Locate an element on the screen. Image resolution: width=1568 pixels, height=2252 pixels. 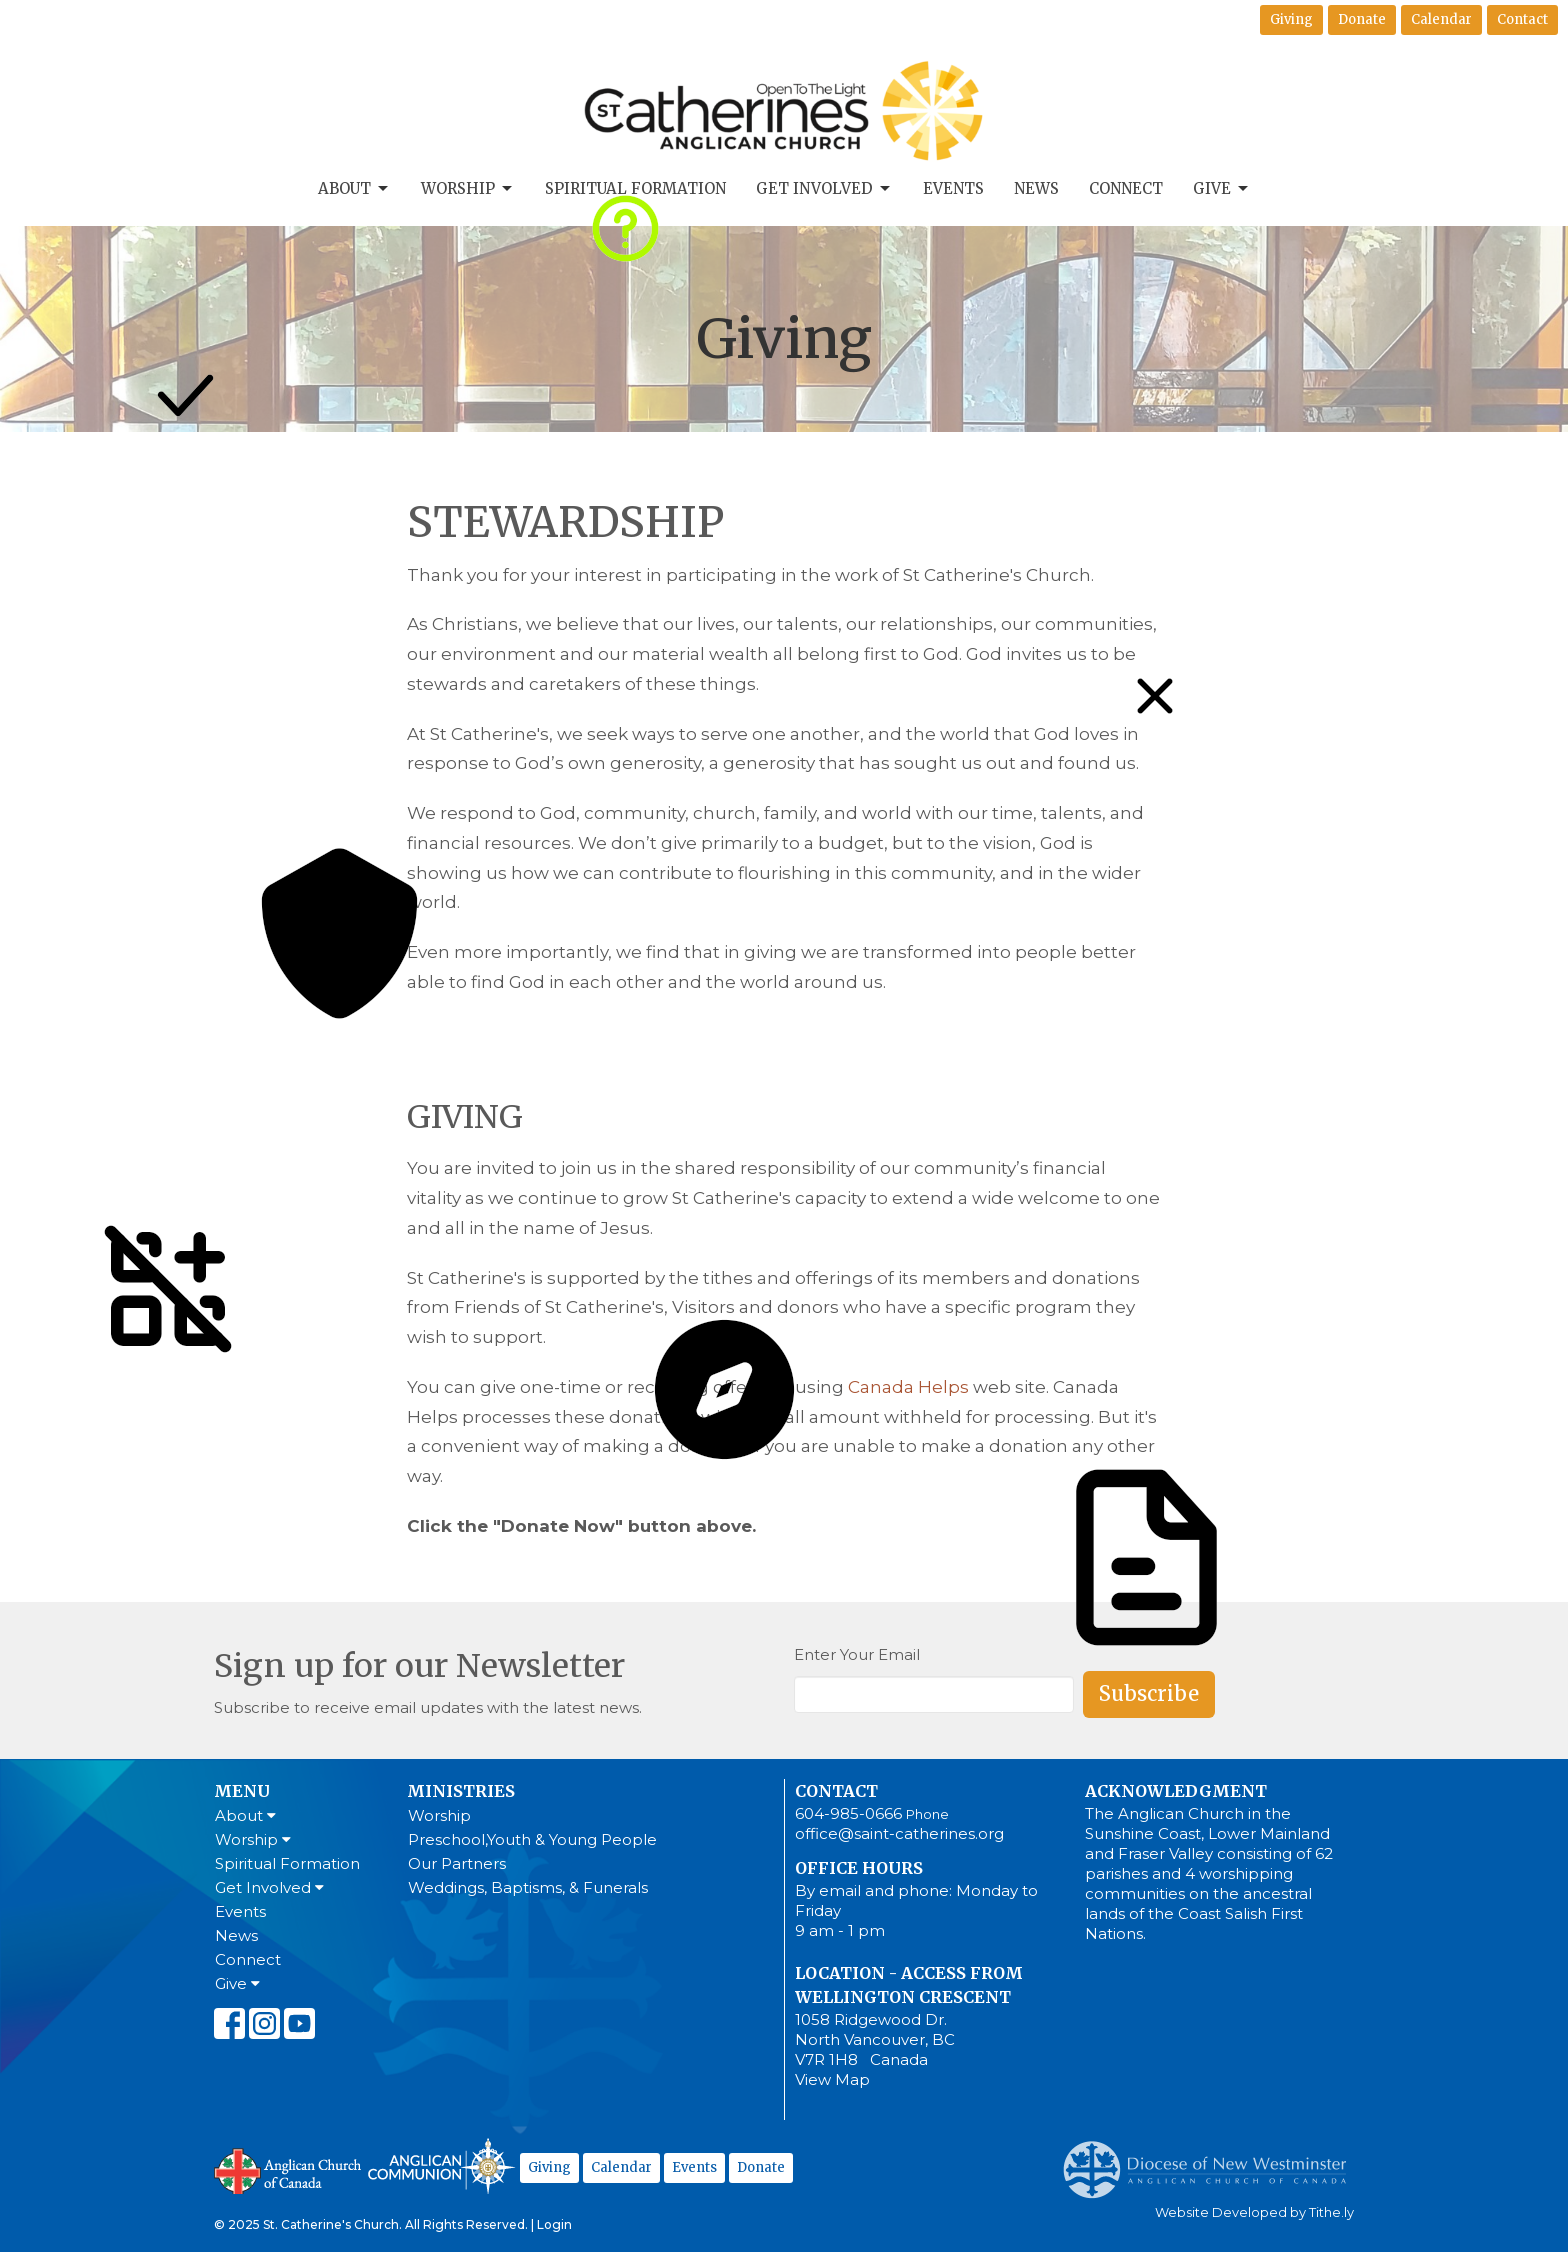
view document or text file is located at coordinates (1146, 1557).